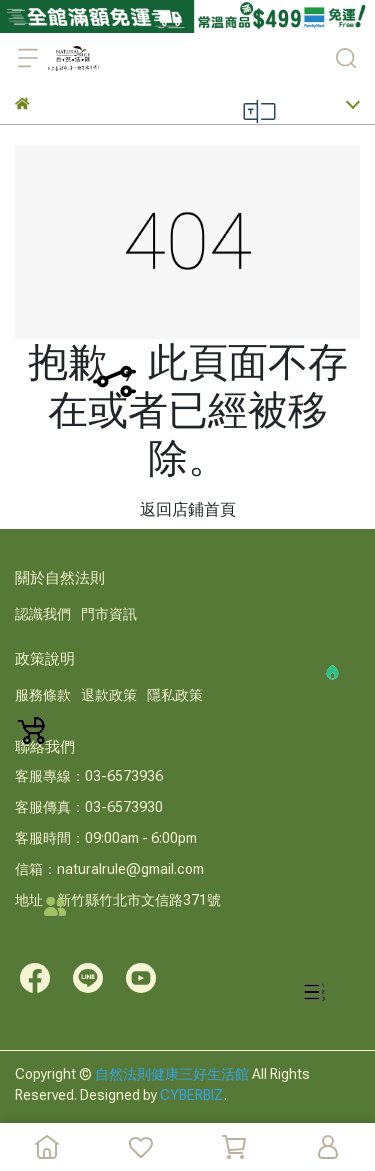 The width and height of the screenshot is (375, 1171). I want to click on switch to right-to-left numbered list format, so click(315, 992).